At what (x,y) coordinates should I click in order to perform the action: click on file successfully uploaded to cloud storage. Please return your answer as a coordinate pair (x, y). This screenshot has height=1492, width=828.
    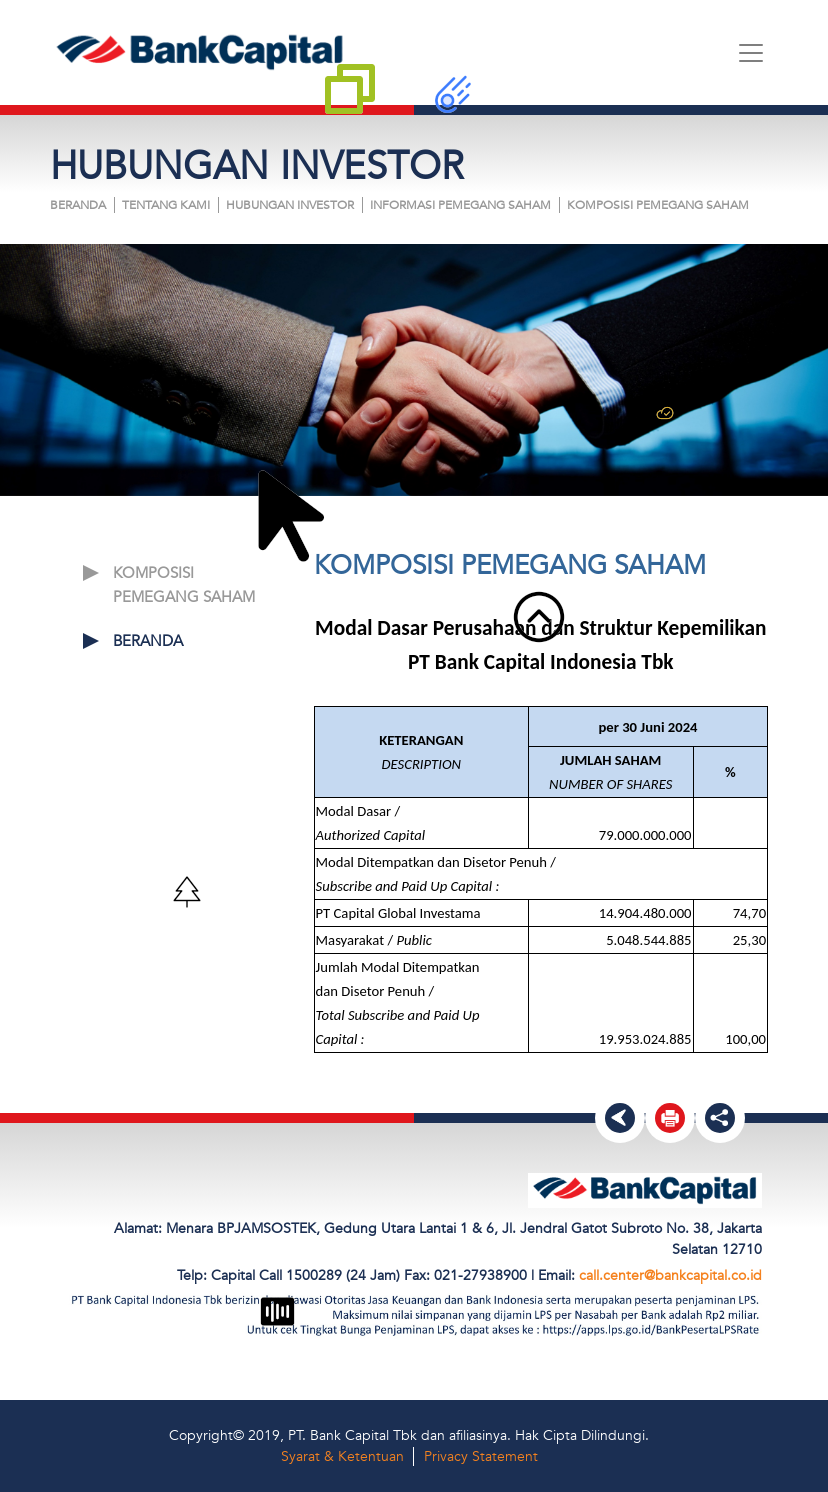
    Looking at the image, I should click on (665, 413).